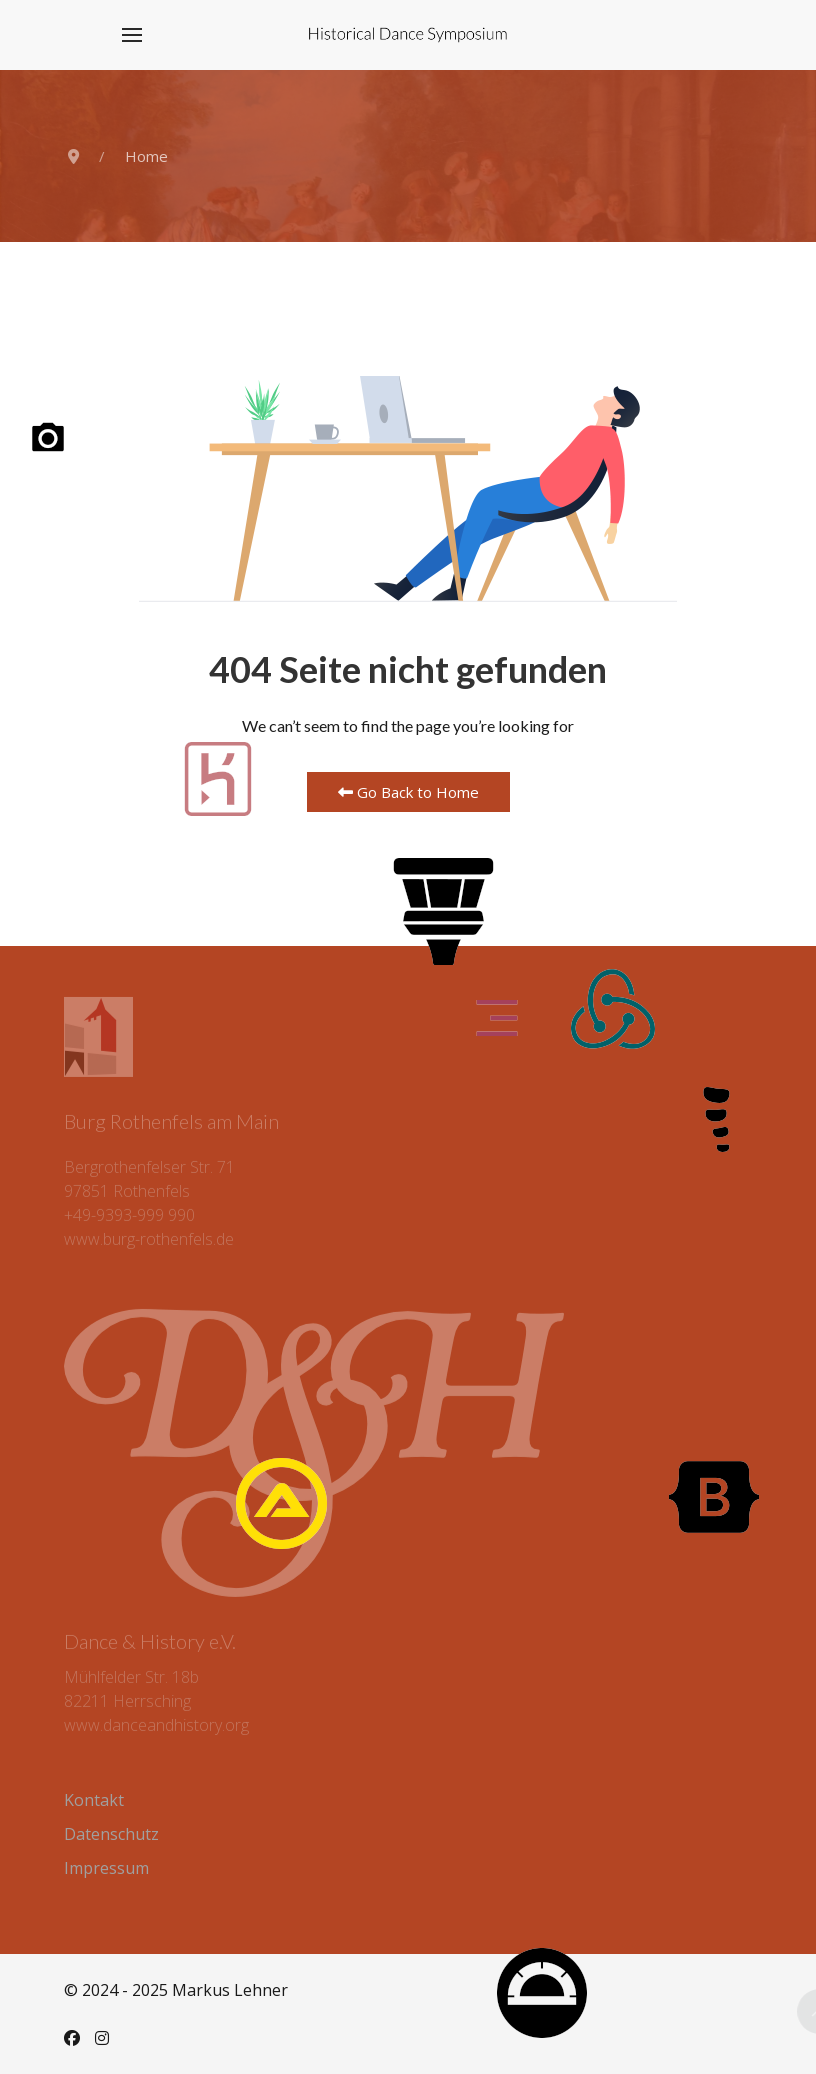 The height and width of the screenshot is (2074, 816). What do you see at coordinates (542, 1993) in the screenshot?
I see `protractor end-to-end testing framework logo` at bounding box center [542, 1993].